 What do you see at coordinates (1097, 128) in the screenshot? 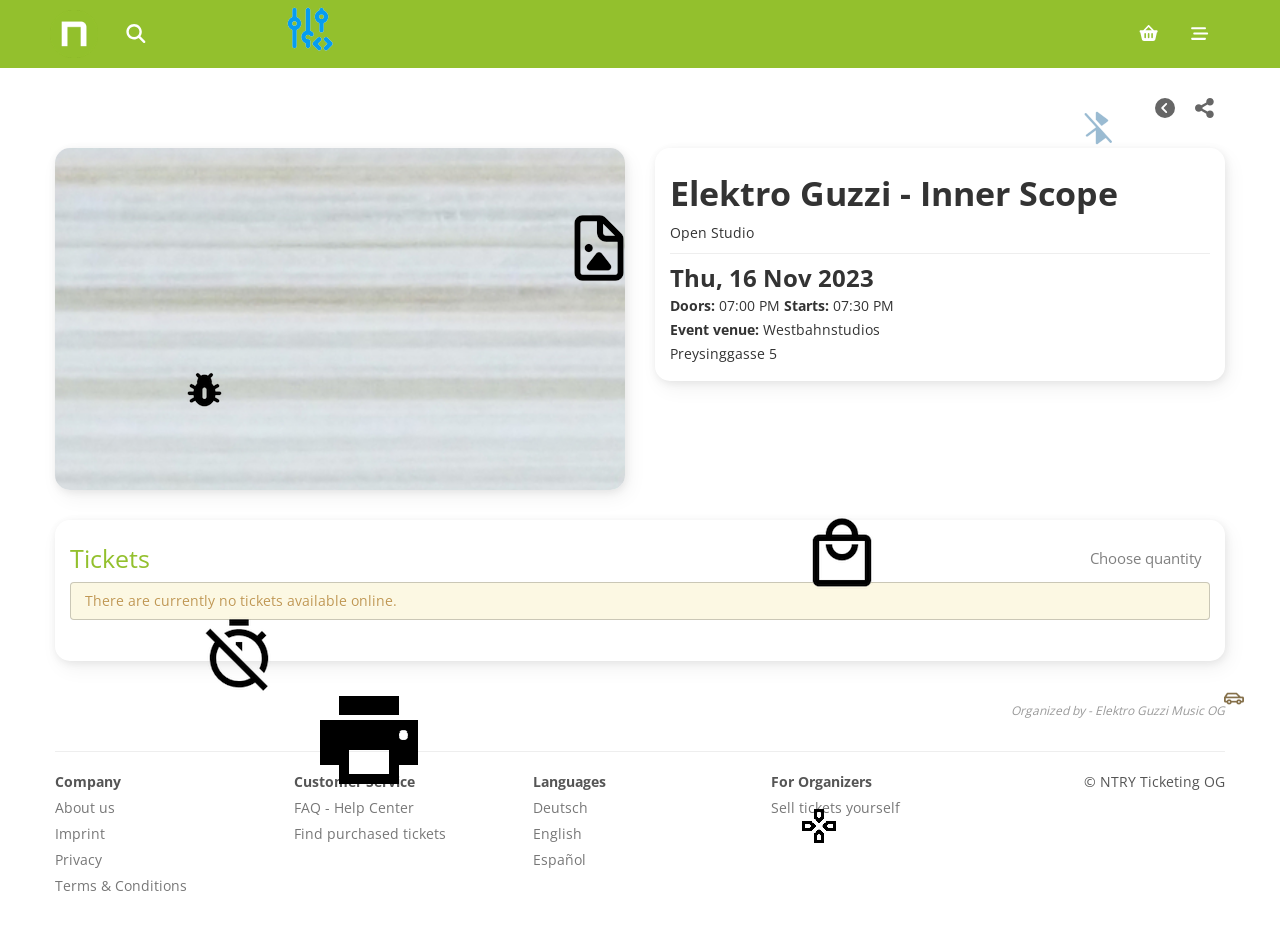
I see `bluetooth is disabled or unavailable` at bounding box center [1097, 128].